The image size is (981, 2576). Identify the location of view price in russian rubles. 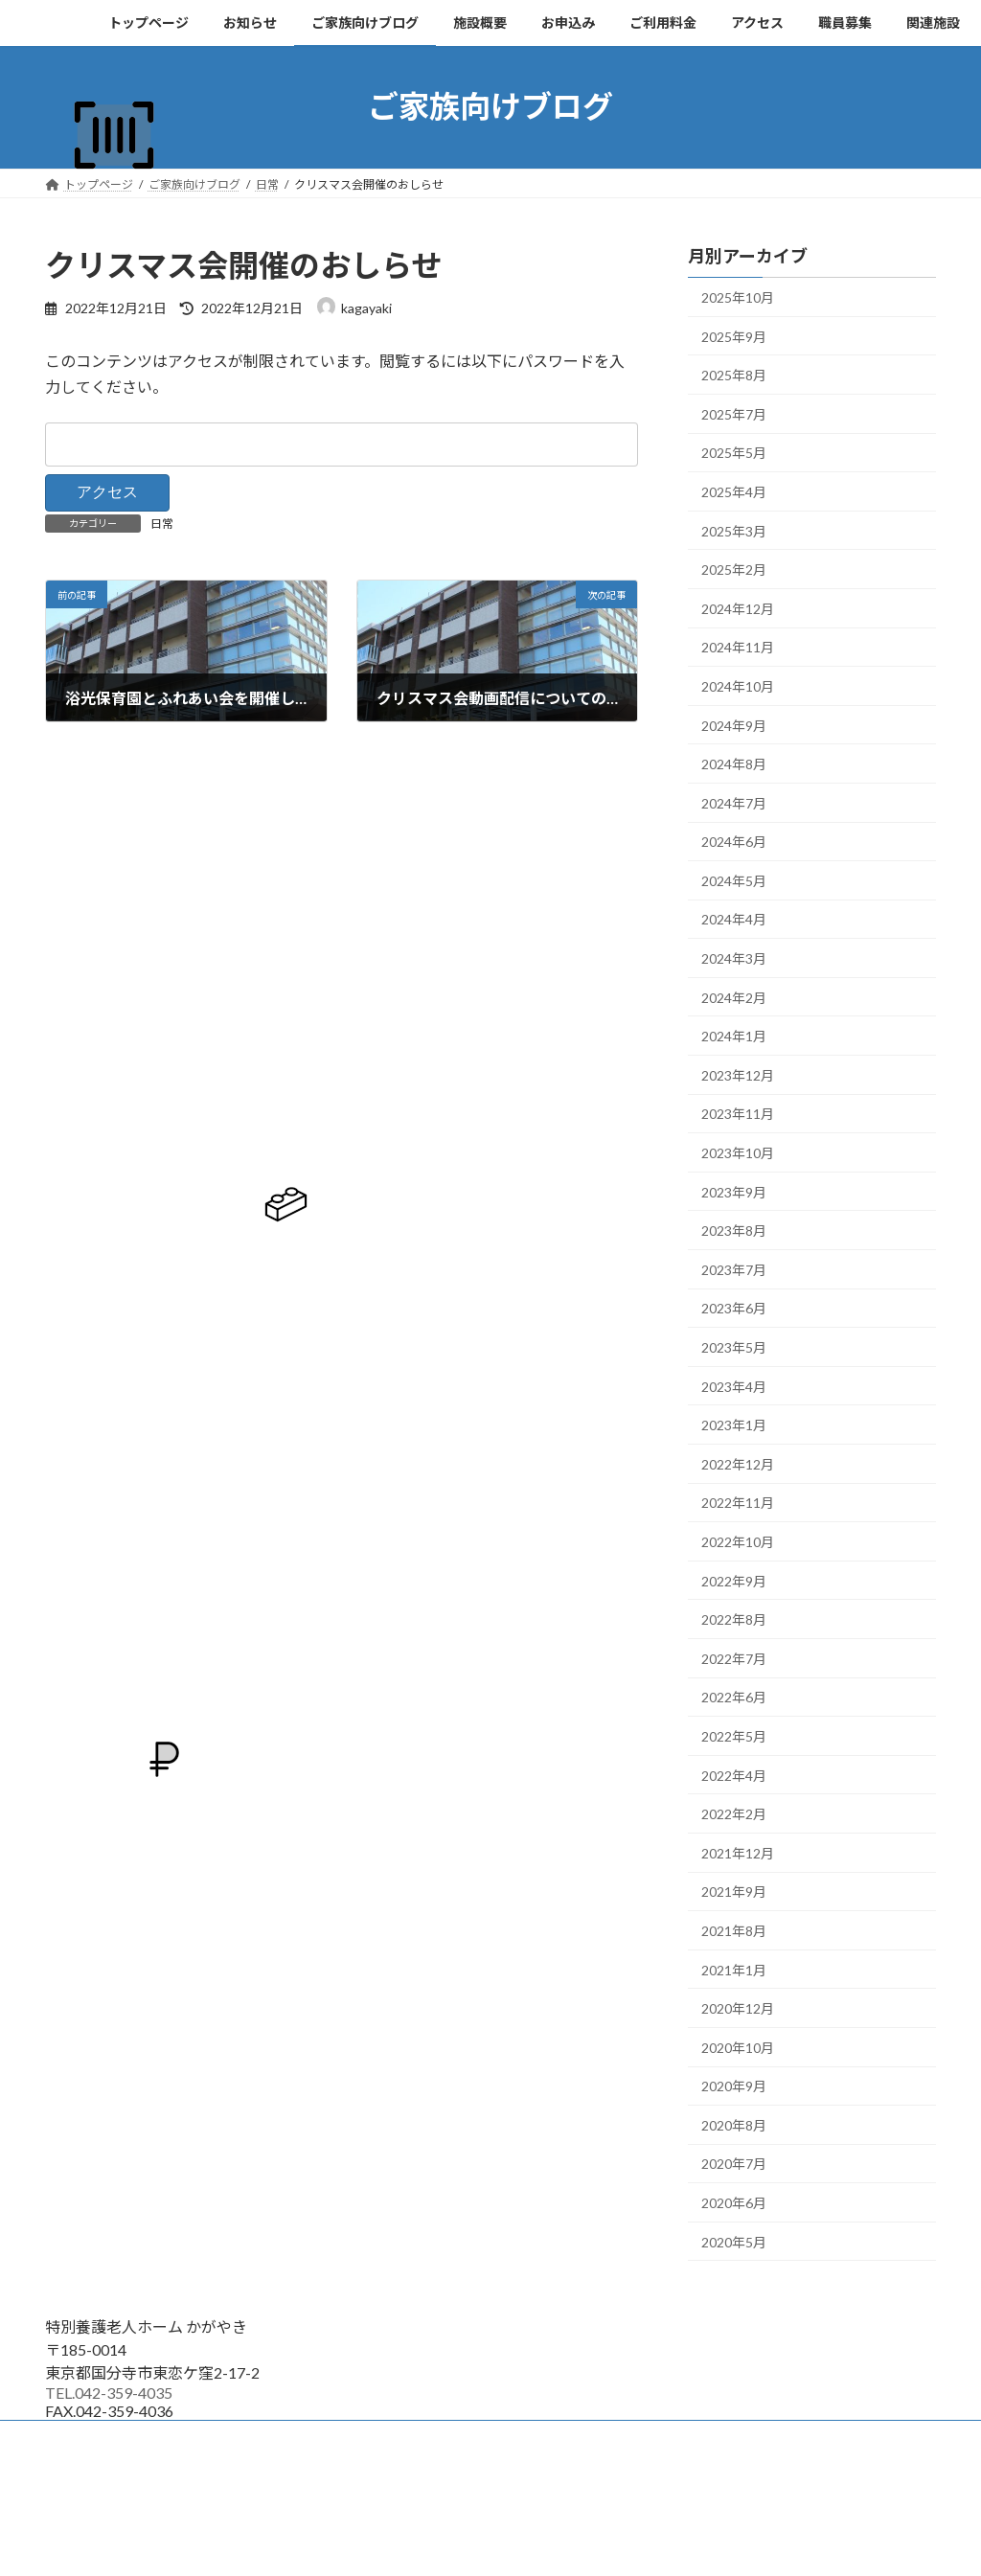
(164, 1759).